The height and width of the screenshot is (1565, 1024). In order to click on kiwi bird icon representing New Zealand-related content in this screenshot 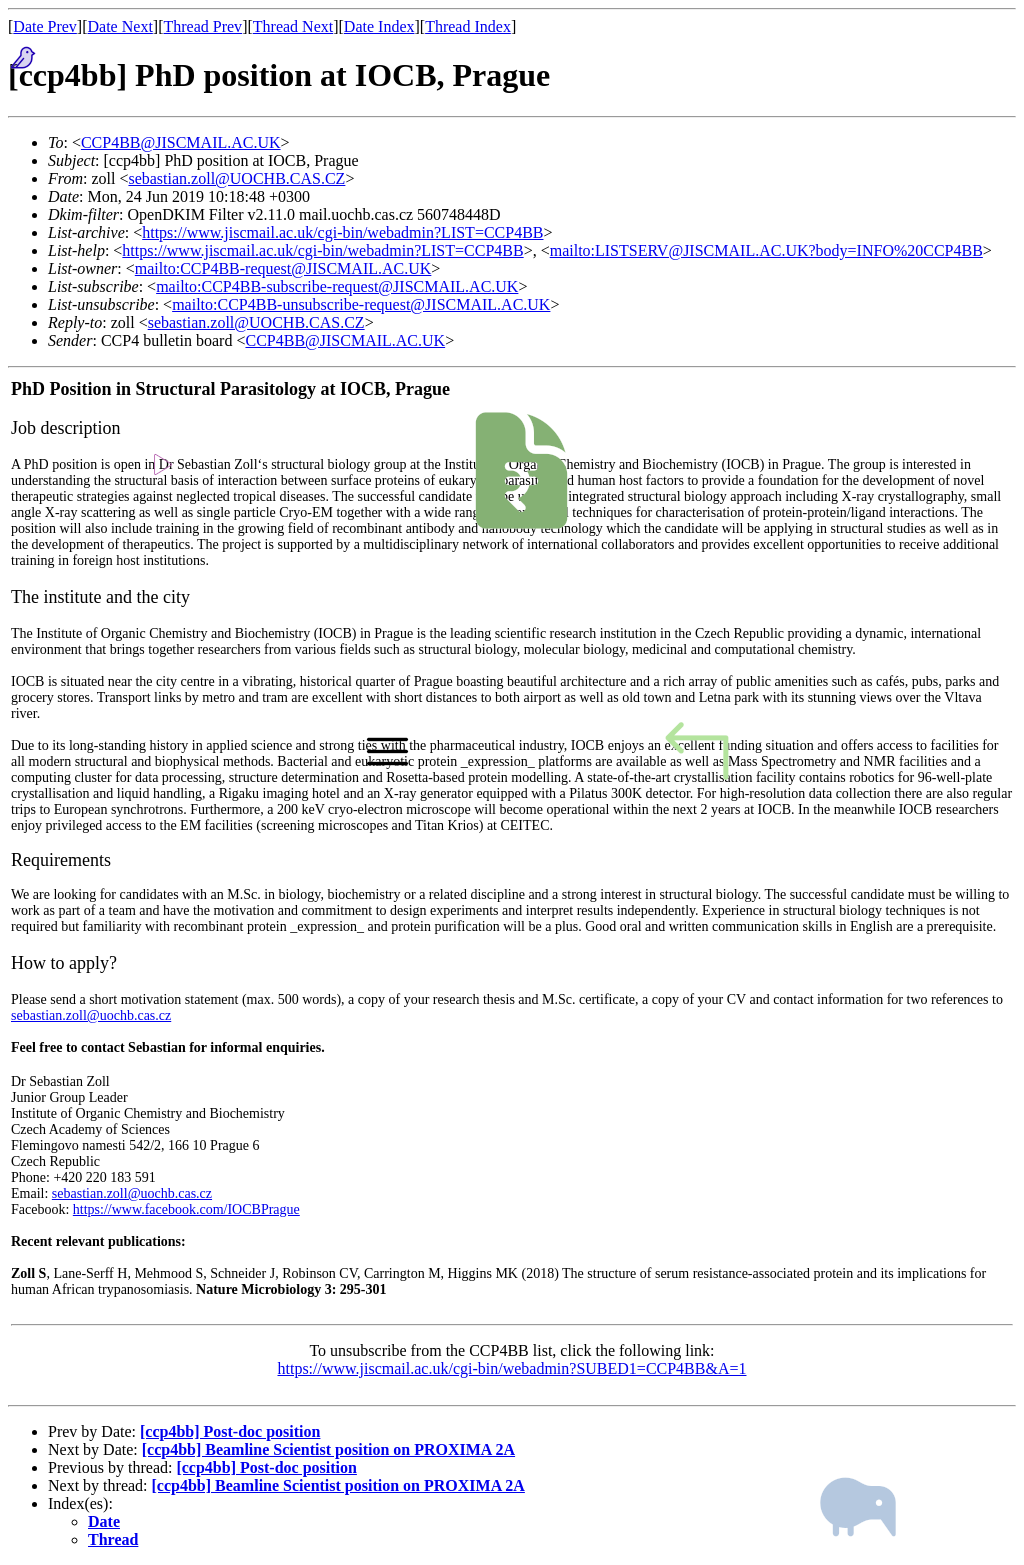, I will do `click(858, 1507)`.